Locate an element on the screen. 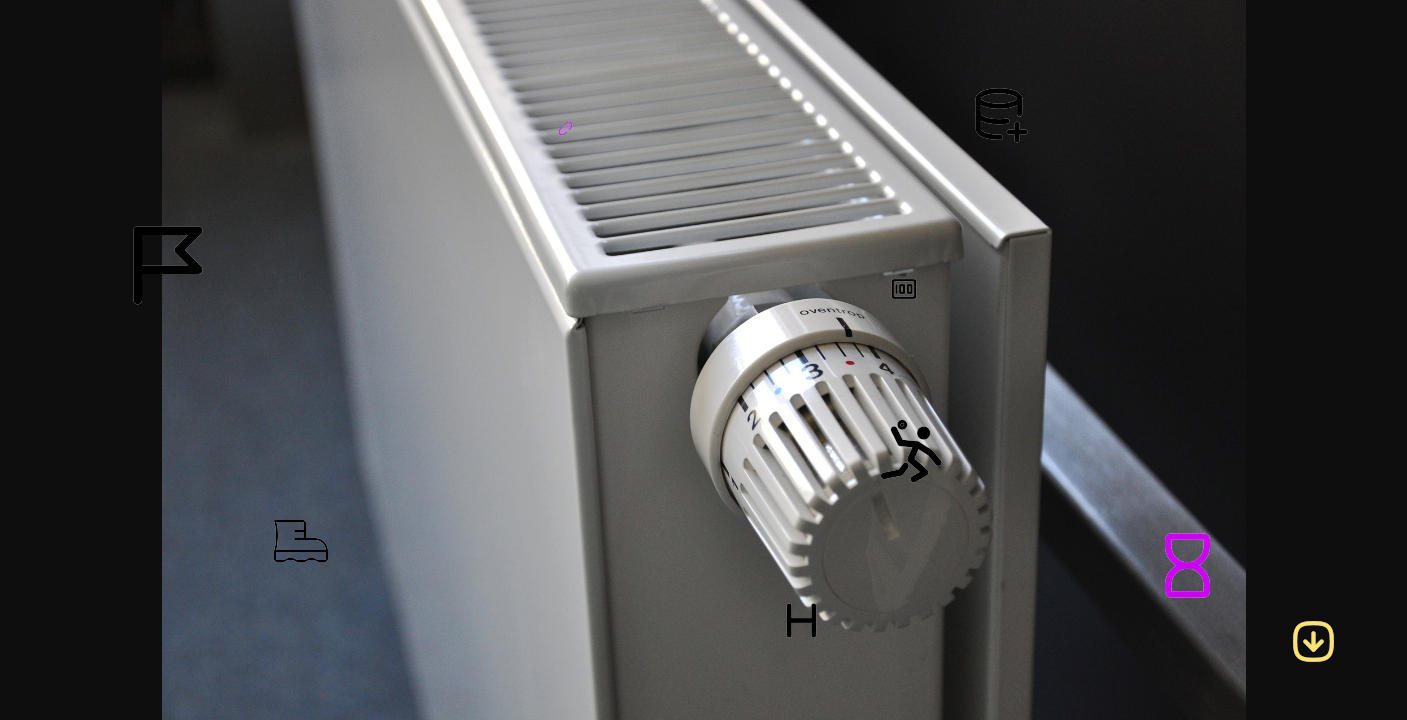  access handball game or sports activity is located at coordinates (910, 449).